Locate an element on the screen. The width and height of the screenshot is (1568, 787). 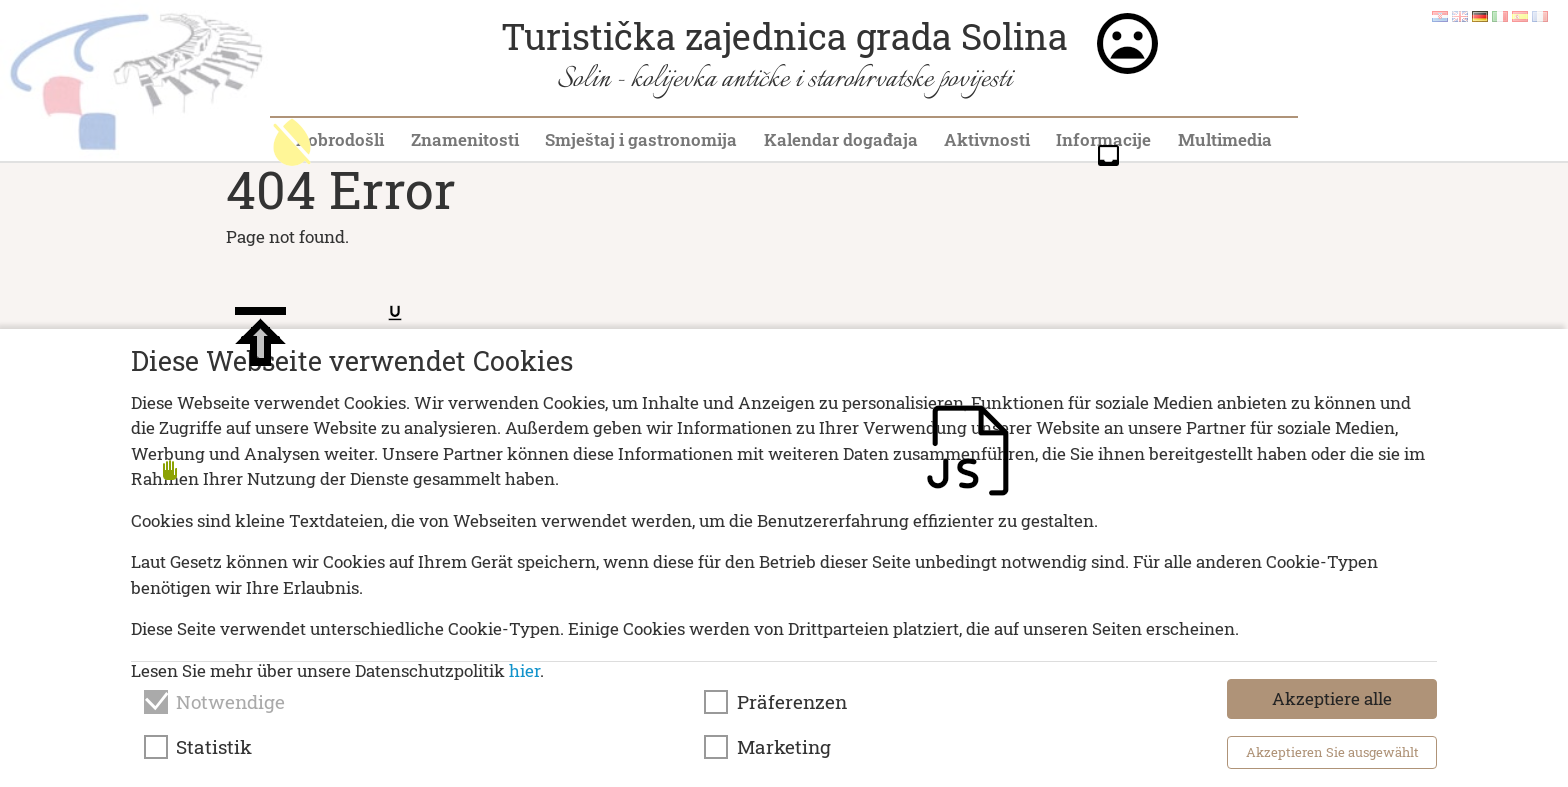
javascript file in a project directory is located at coordinates (970, 450).